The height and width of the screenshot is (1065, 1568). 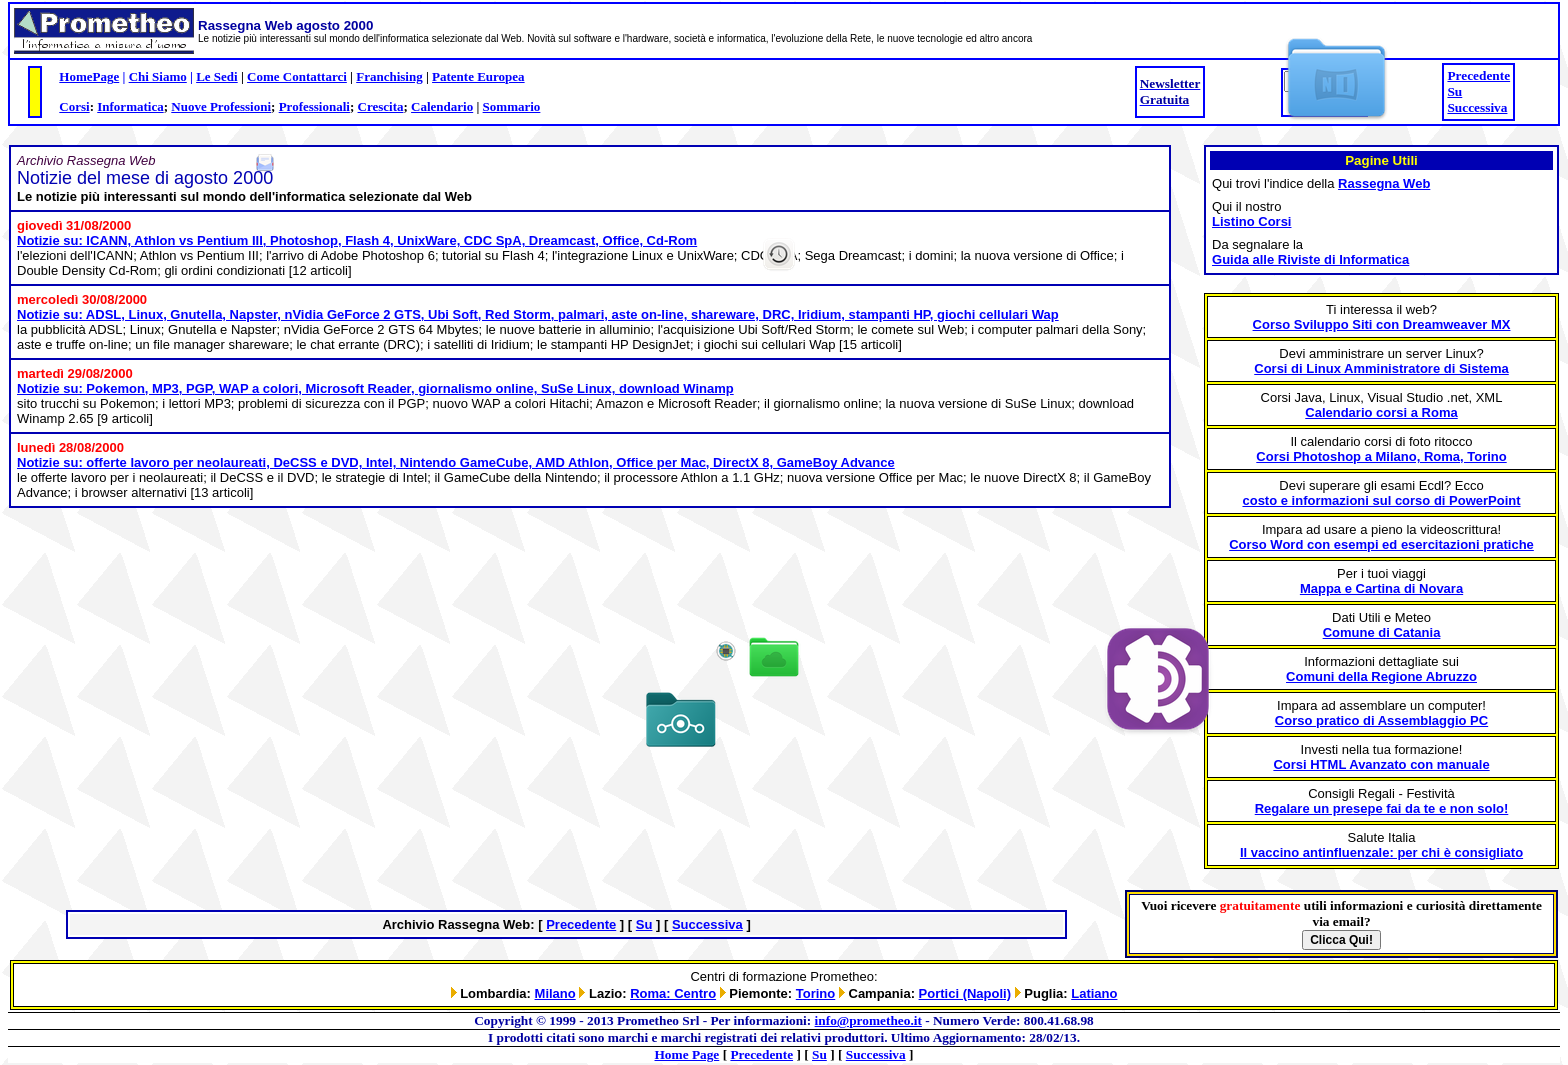 What do you see at coordinates (779, 254) in the screenshot?
I see `open déjà dup backup utility` at bounding box center [779, 254].